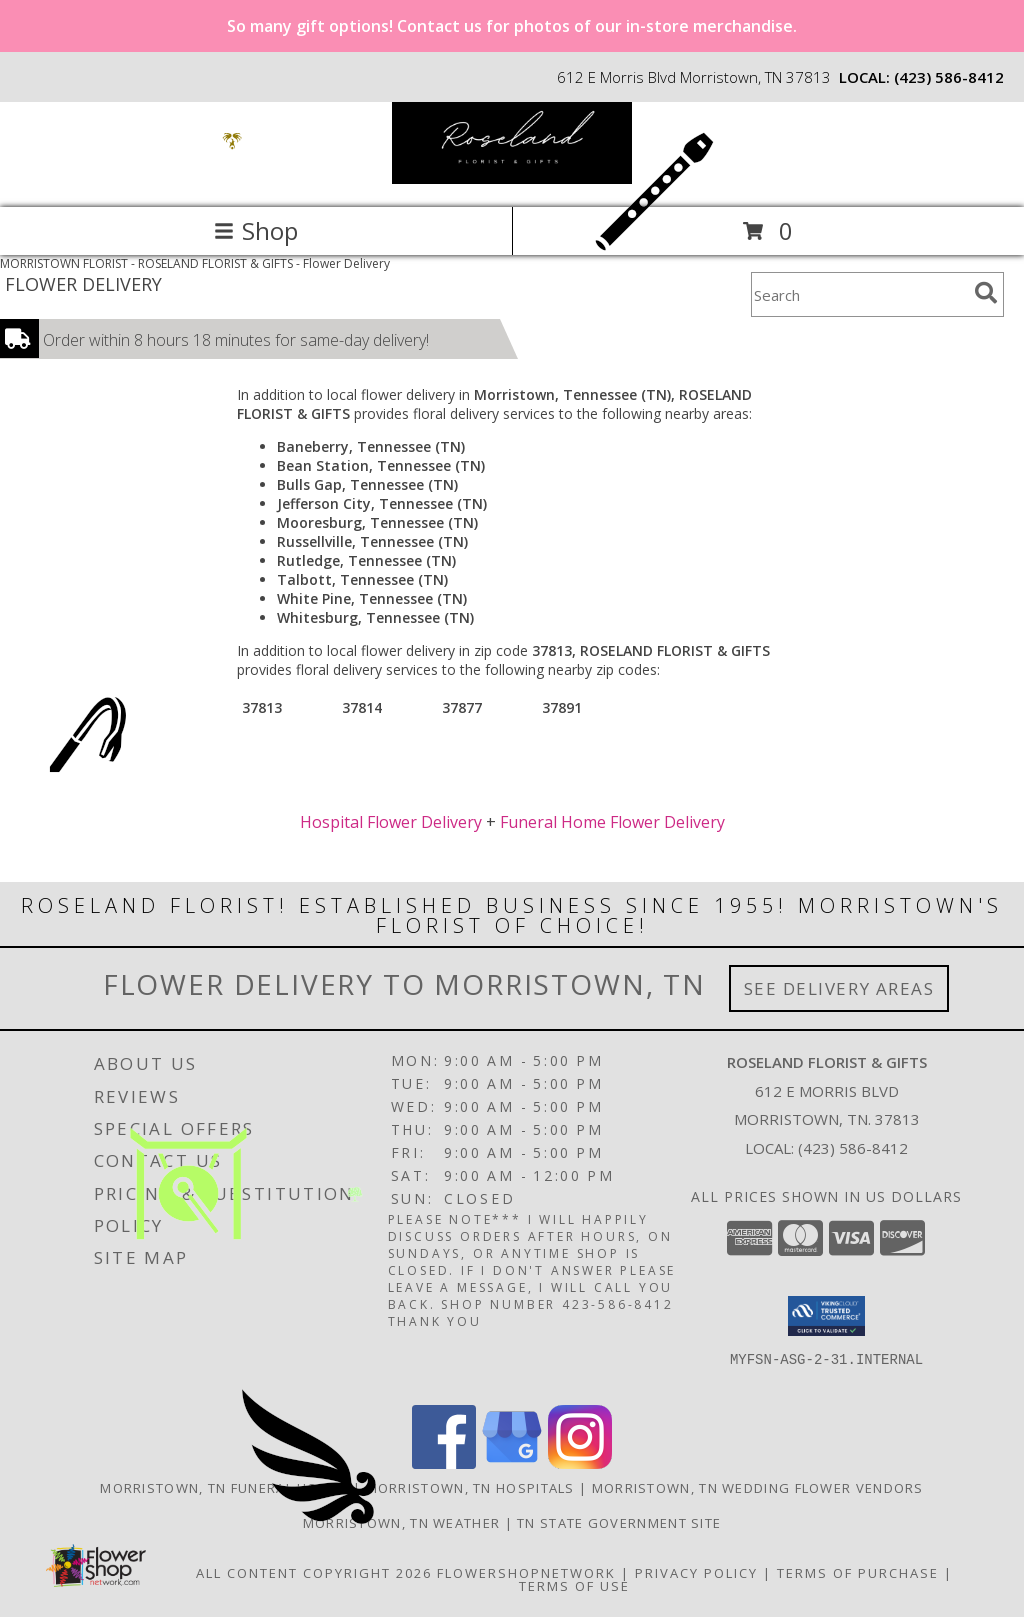  I want to click on crowbar tool item in a game inventory, so click(88, 733).